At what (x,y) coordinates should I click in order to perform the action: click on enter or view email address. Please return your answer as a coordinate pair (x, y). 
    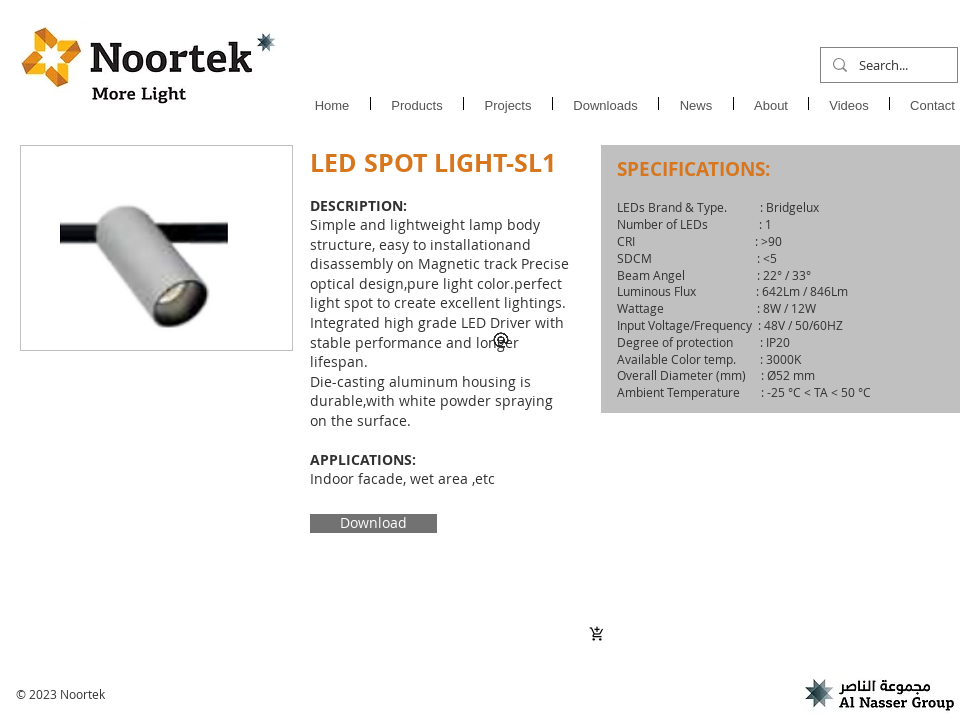
    Looking at the image, I should click on (501, 340).